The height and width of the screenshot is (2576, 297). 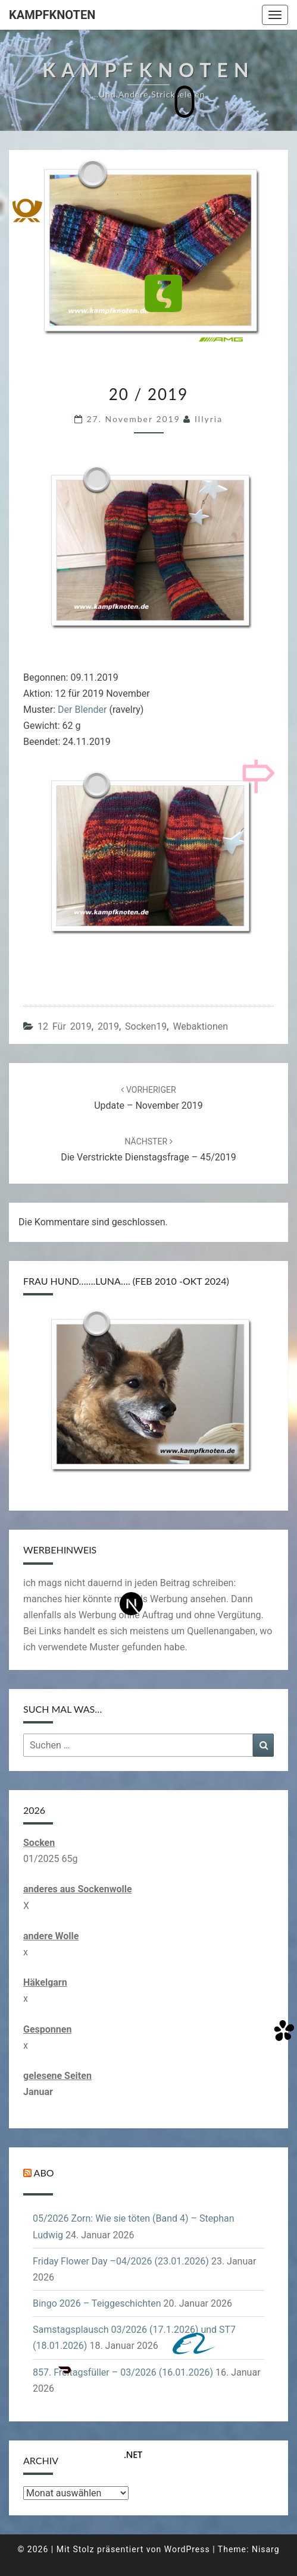 What do you see at coordinates (133, 2455) in the screenshot?
I see `indicates a .NET framework project or application` at bounding box center [133, 2455].